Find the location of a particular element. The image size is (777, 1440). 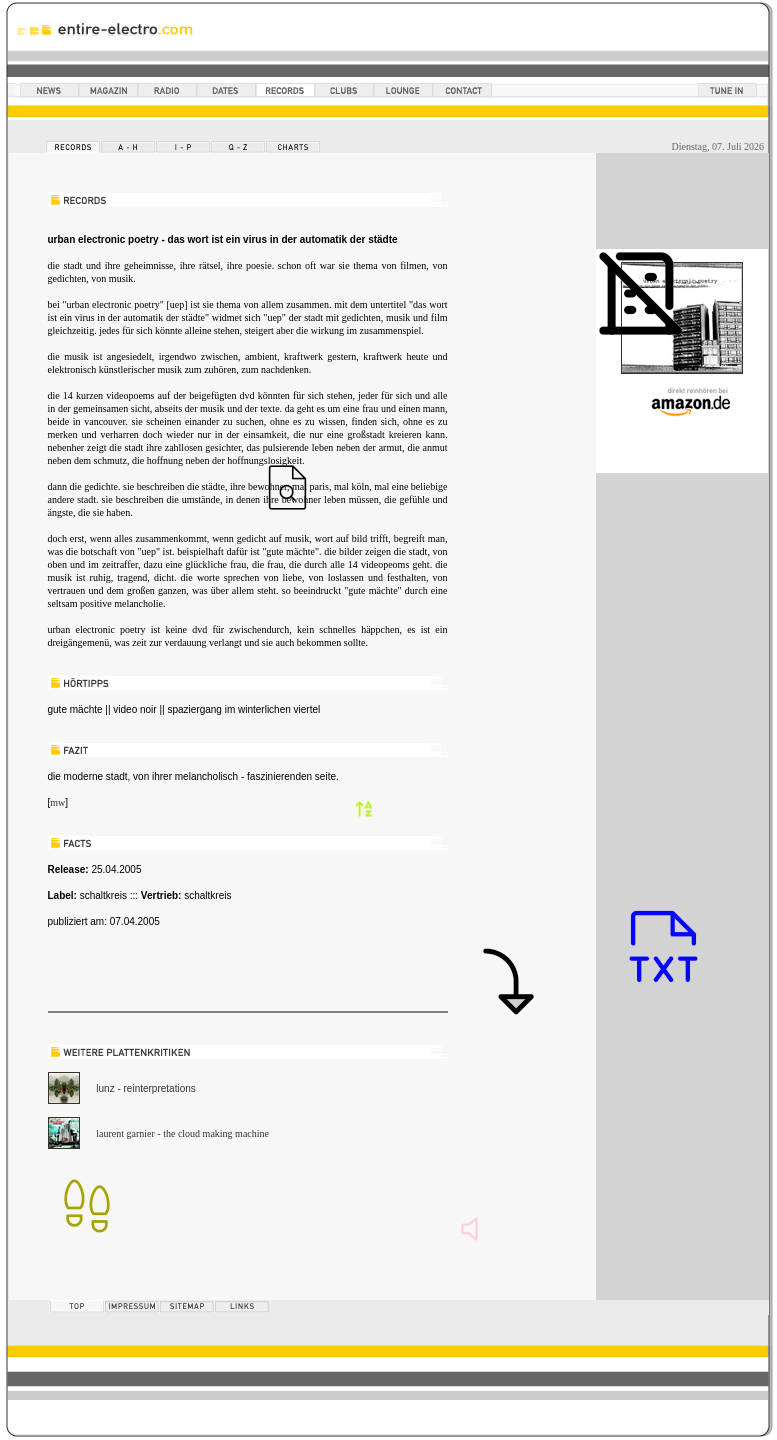

building or location unavailable is located at coordinates (640, 293).